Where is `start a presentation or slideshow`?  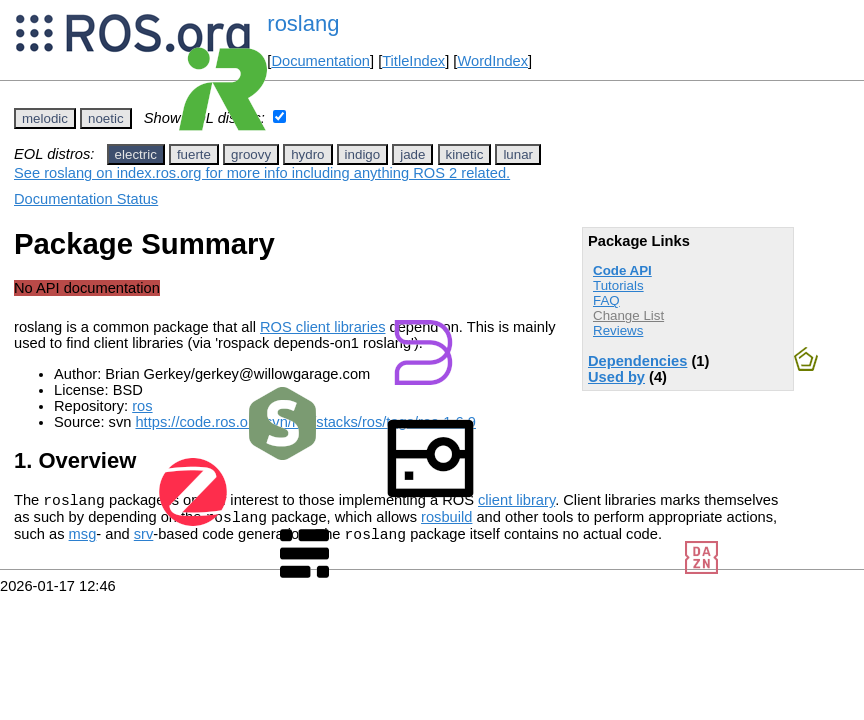 start a presentation or slideshow is located at coordinates (430, 458).